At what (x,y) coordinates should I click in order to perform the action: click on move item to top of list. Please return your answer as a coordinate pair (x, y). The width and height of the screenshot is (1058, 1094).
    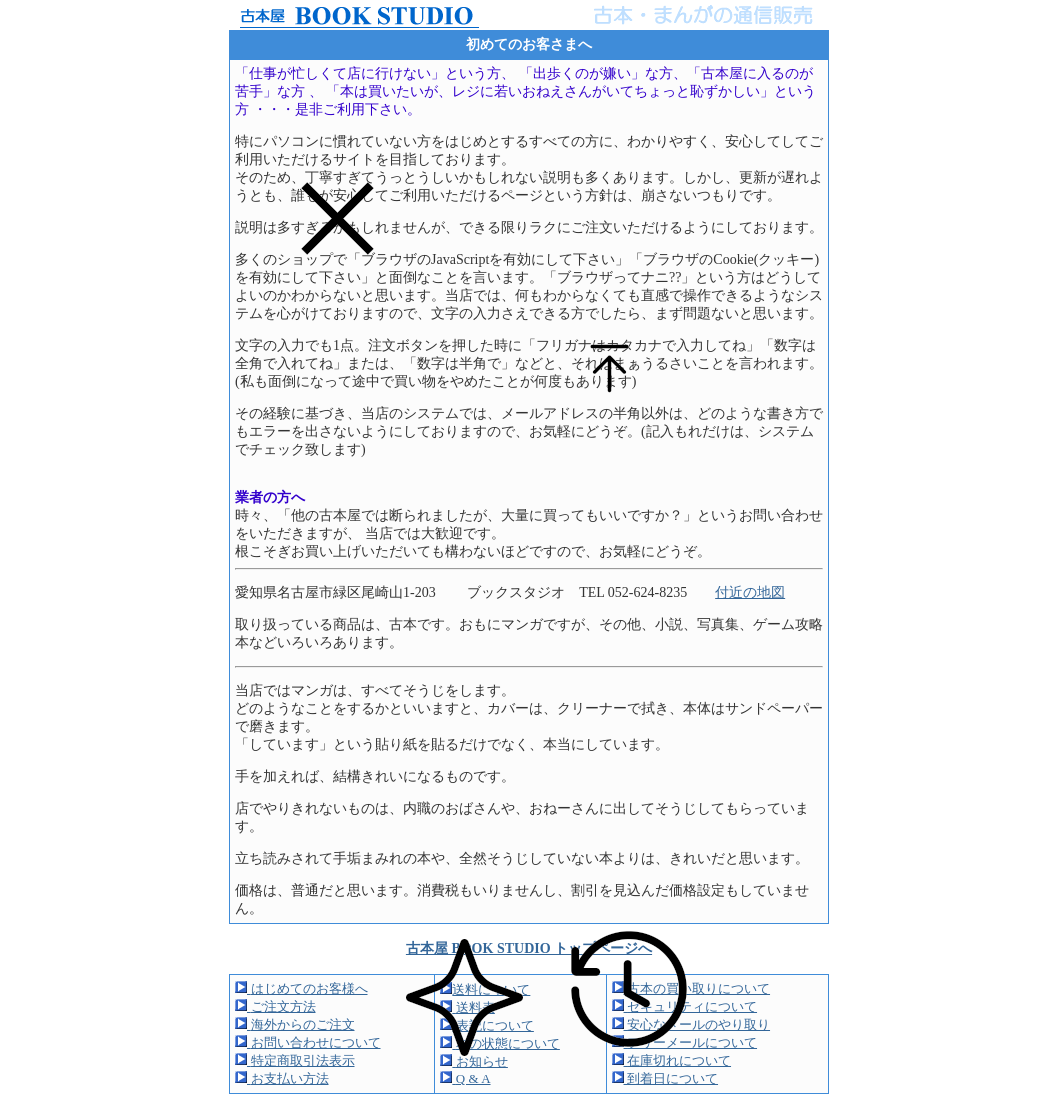
    Looking at the image, I should click on (609, 368).